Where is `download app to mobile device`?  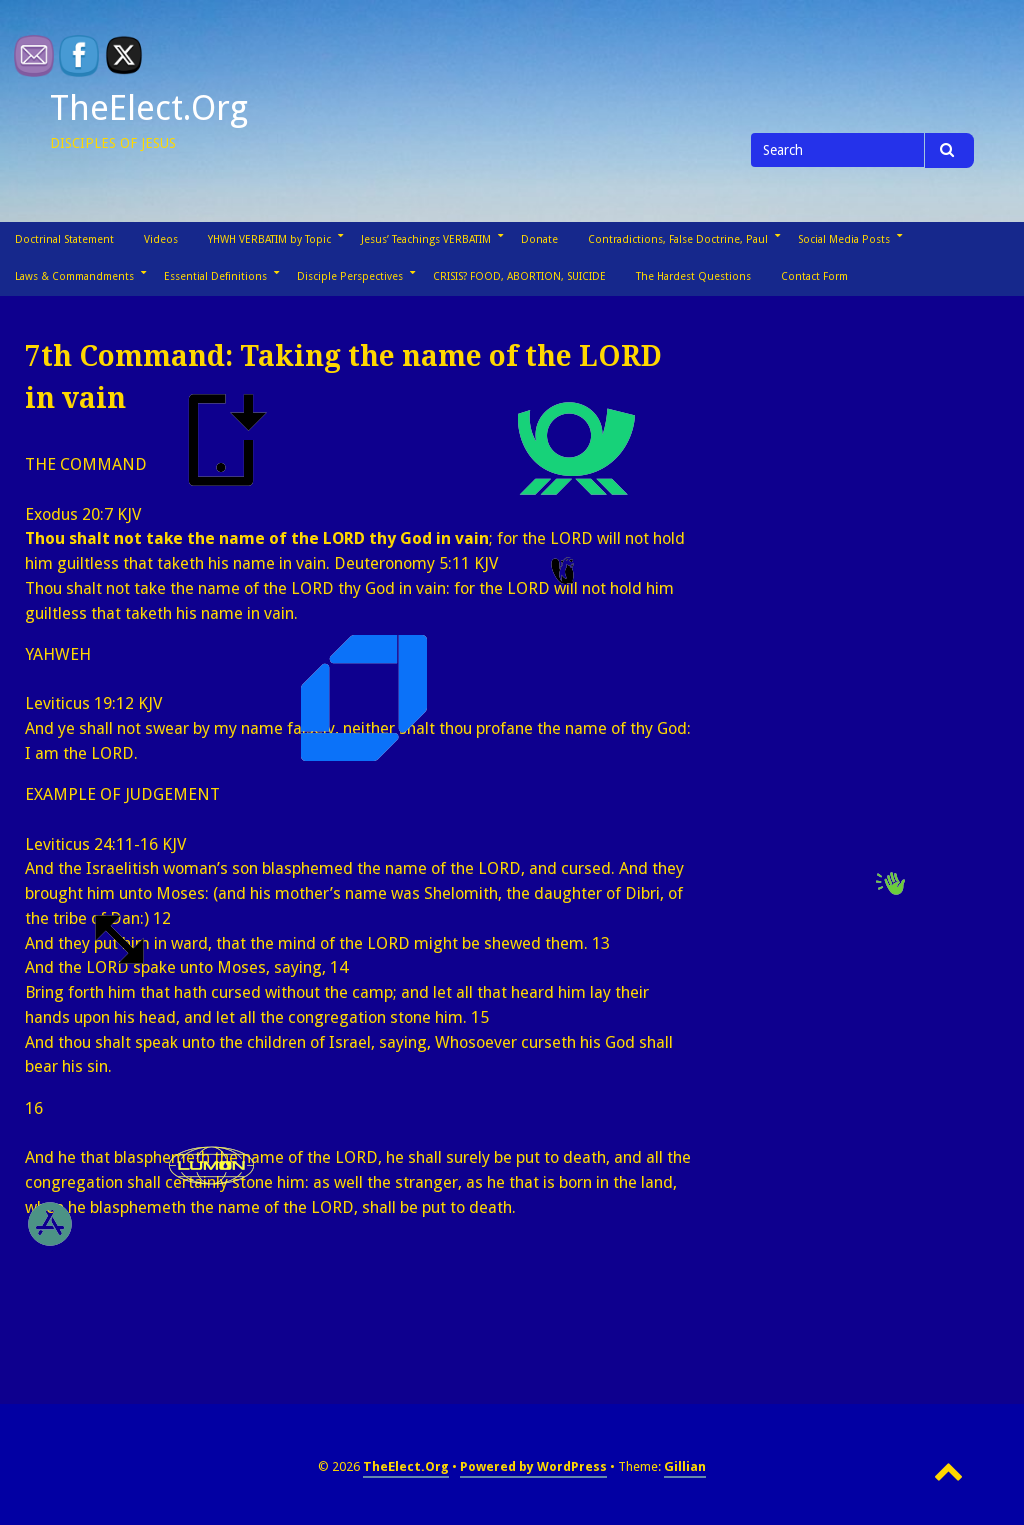
download app to mobile device is located at coordinates (221, 440).